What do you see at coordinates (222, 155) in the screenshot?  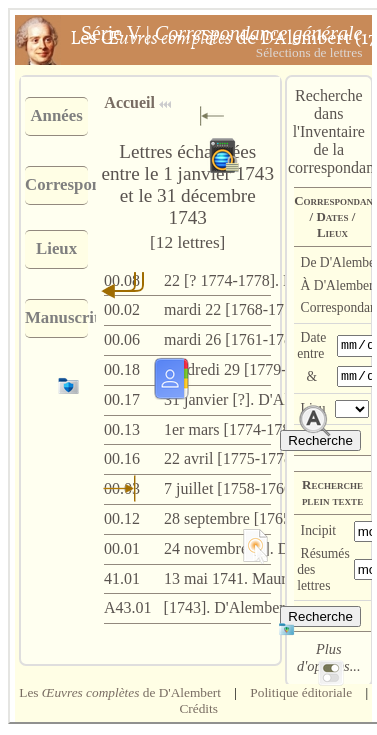 I see `locked RAID 0 storage array` at bounding box center [222, 155].